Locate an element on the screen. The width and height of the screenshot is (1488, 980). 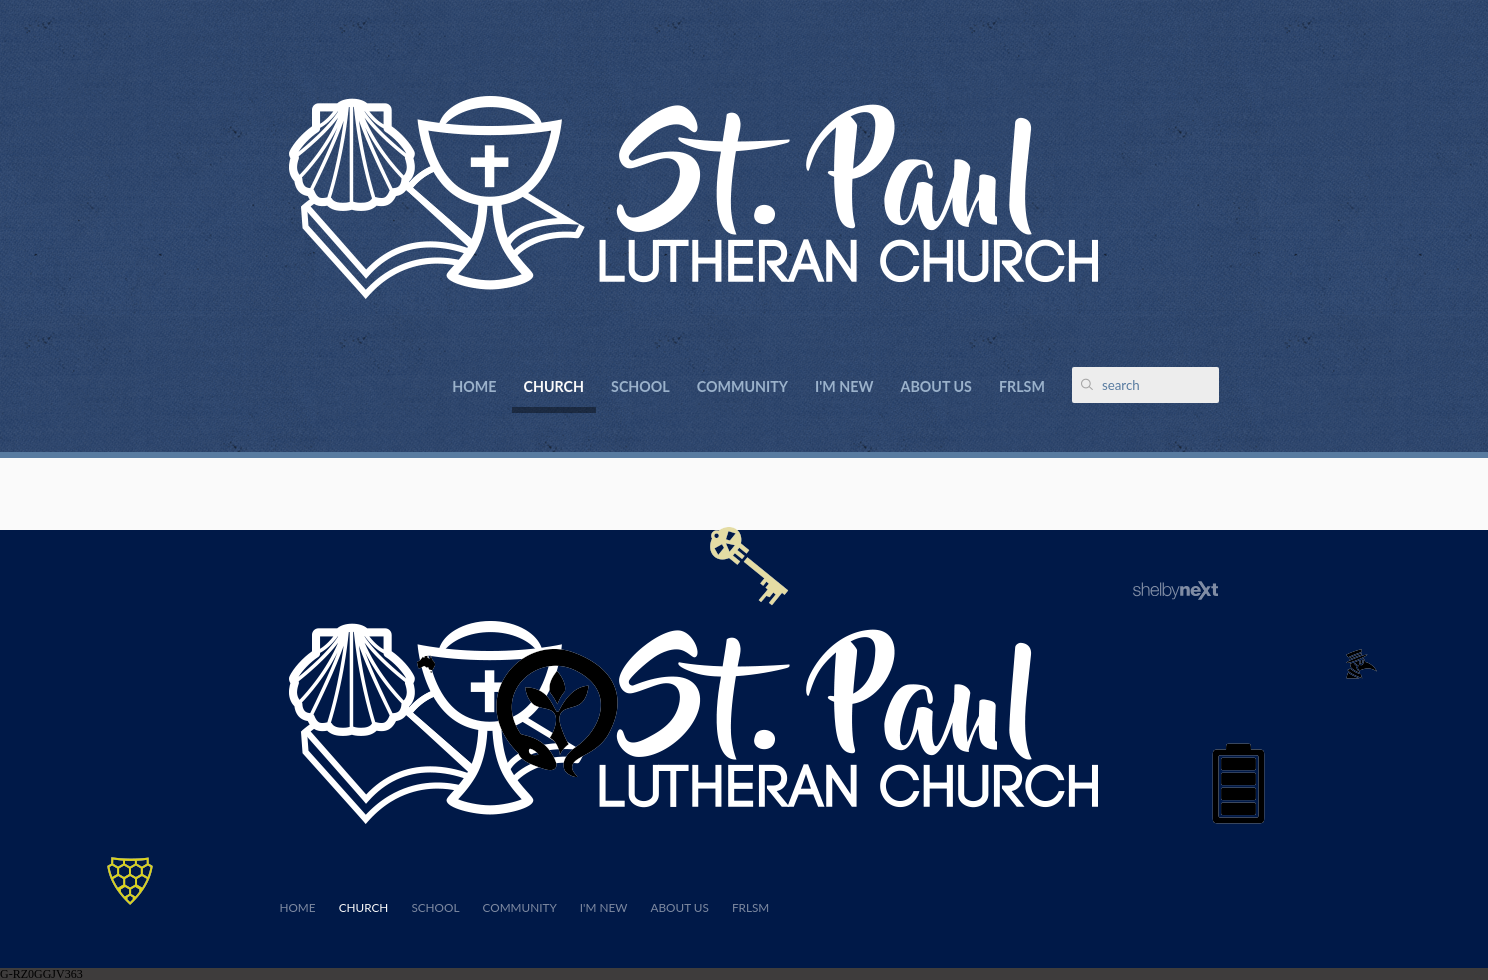
equip or select a defensive shield item is located at coordinates (130, 881).